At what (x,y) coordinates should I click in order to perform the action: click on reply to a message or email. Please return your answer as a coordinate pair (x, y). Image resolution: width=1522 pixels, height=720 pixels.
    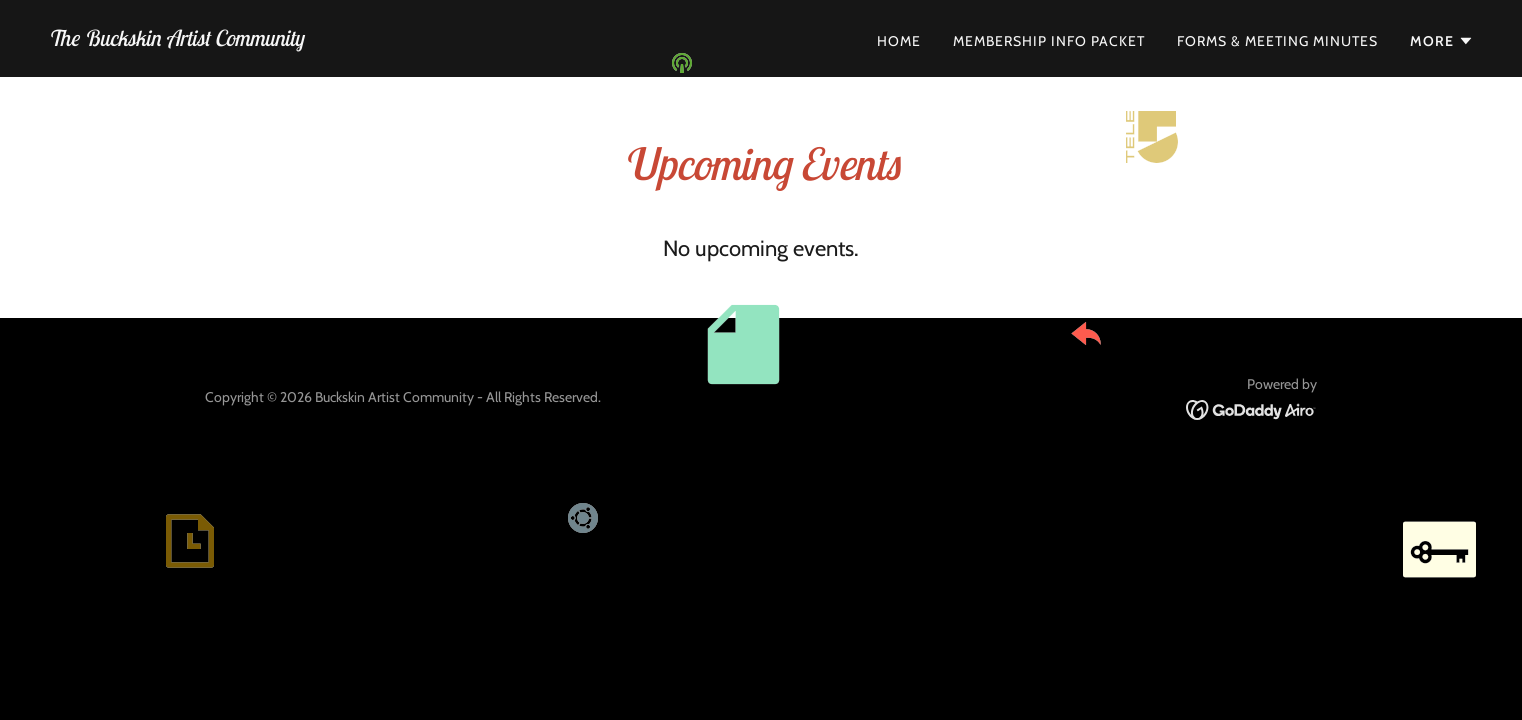
    Looking at the image, I should click on (1087, 333).